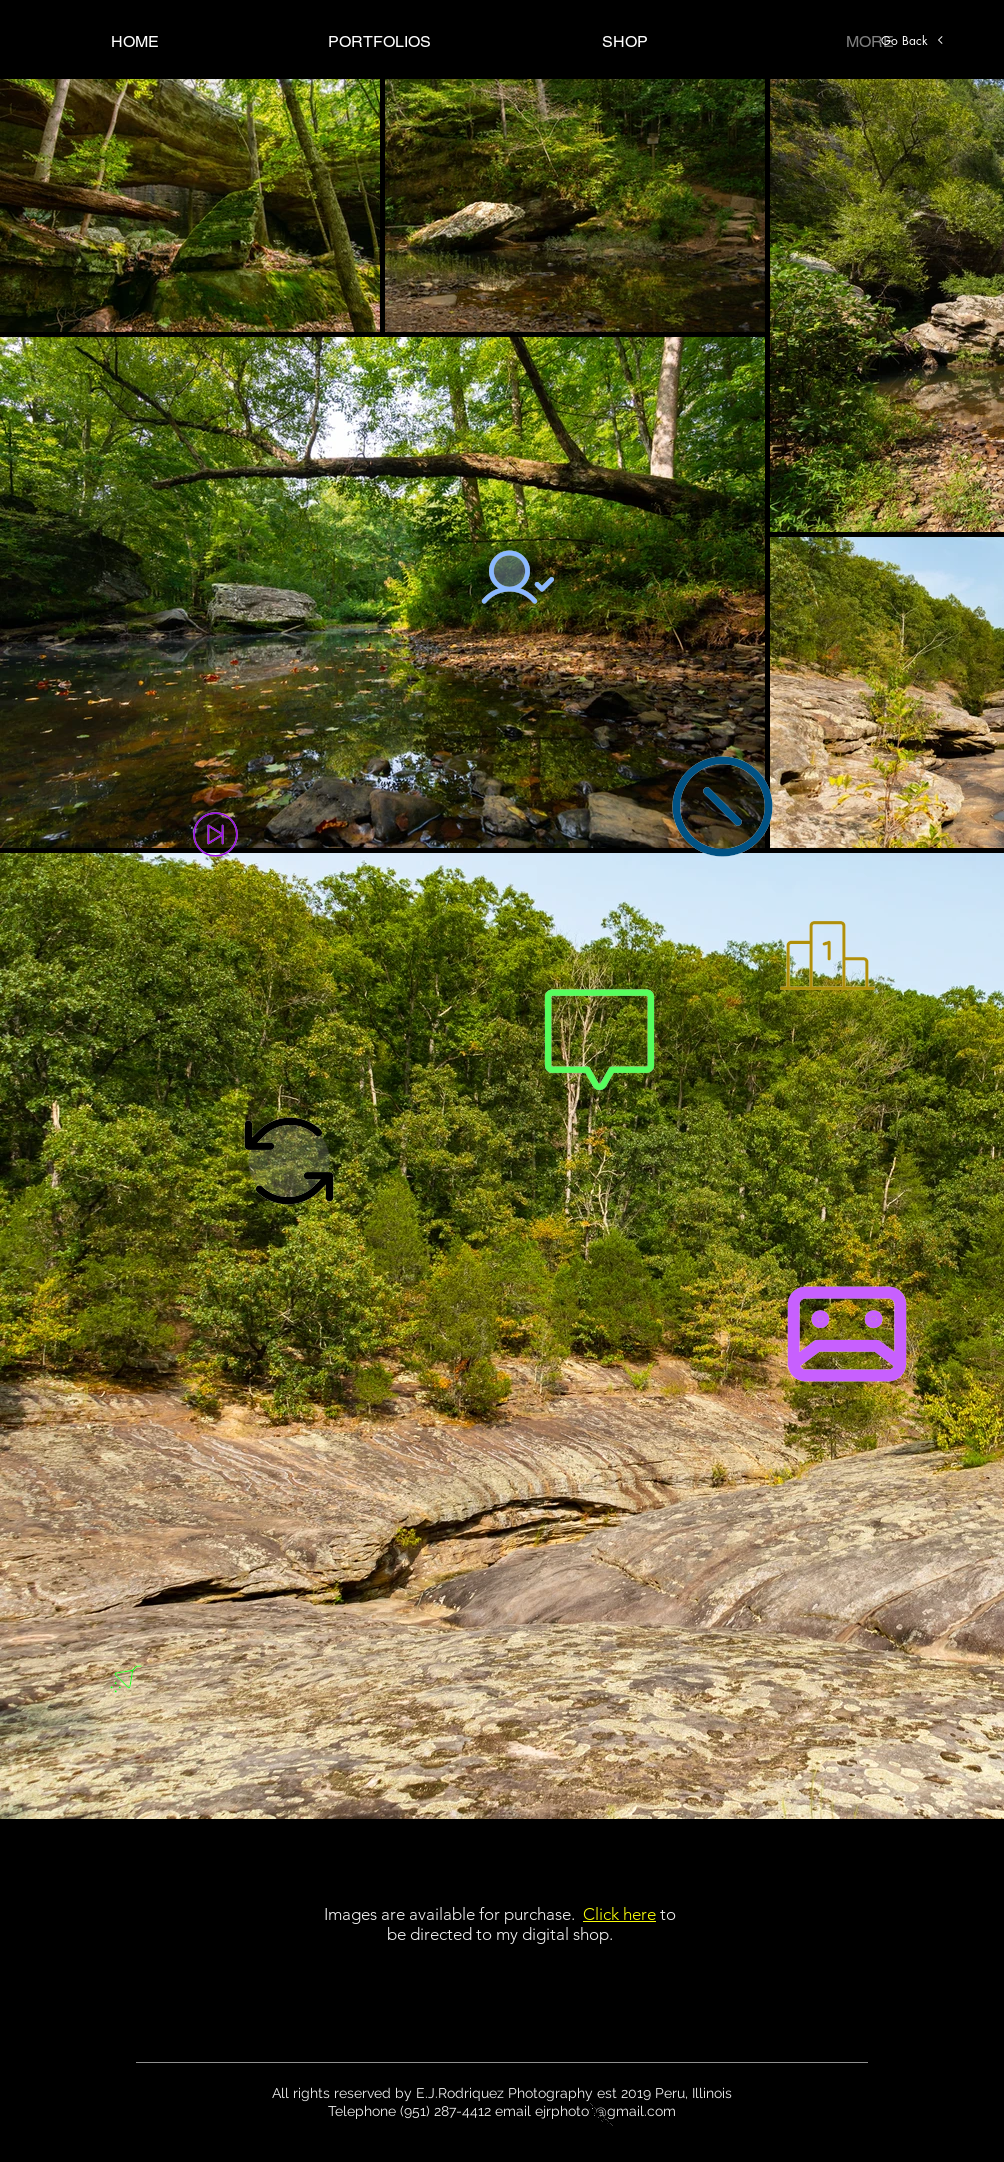 Image resolution: width=1004 pixels, height=2162 pixels. What do you see at coordinates (125, 1677) in the screenshot?
I see `shower or bathroom amenity indicator` at bounding box center [125, 1677].